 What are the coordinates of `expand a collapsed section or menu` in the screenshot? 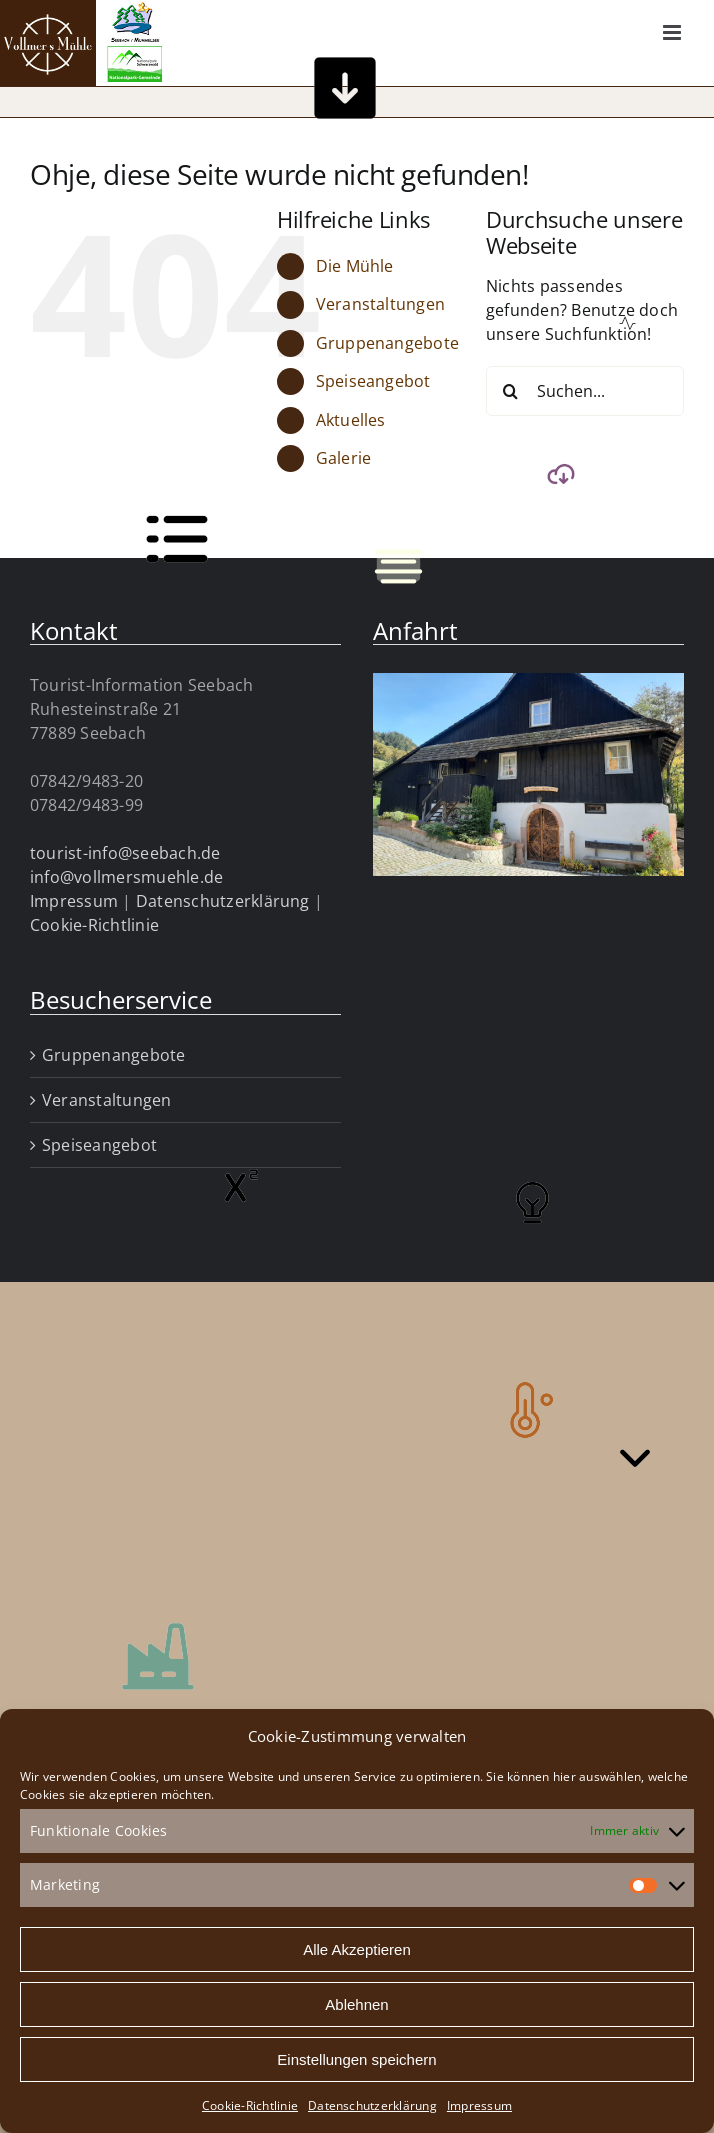 It's located at (635, 1457).